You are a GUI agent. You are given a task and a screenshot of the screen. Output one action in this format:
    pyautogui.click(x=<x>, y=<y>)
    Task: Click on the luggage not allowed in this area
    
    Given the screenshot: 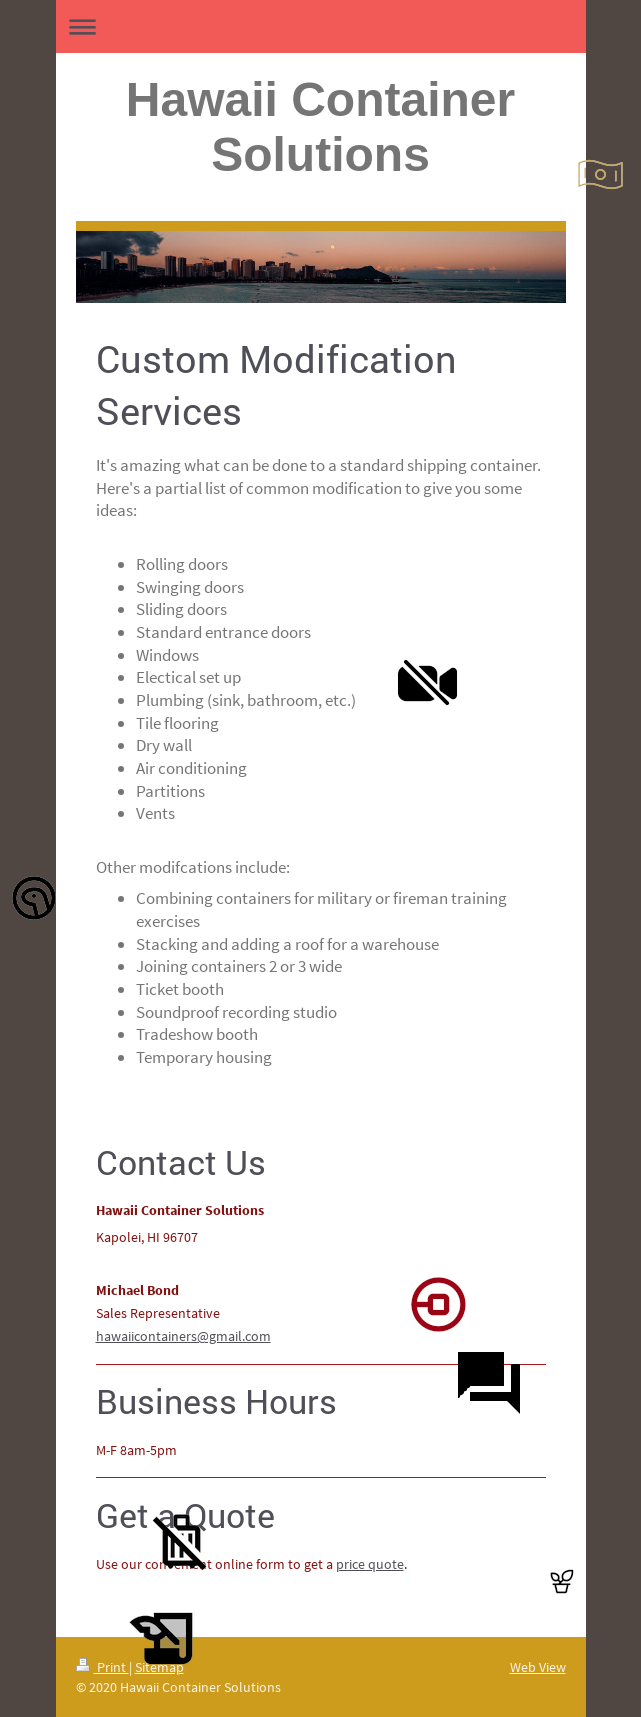 What is the action you would take?
    pyautogui.click(x=181, y=1541)
    